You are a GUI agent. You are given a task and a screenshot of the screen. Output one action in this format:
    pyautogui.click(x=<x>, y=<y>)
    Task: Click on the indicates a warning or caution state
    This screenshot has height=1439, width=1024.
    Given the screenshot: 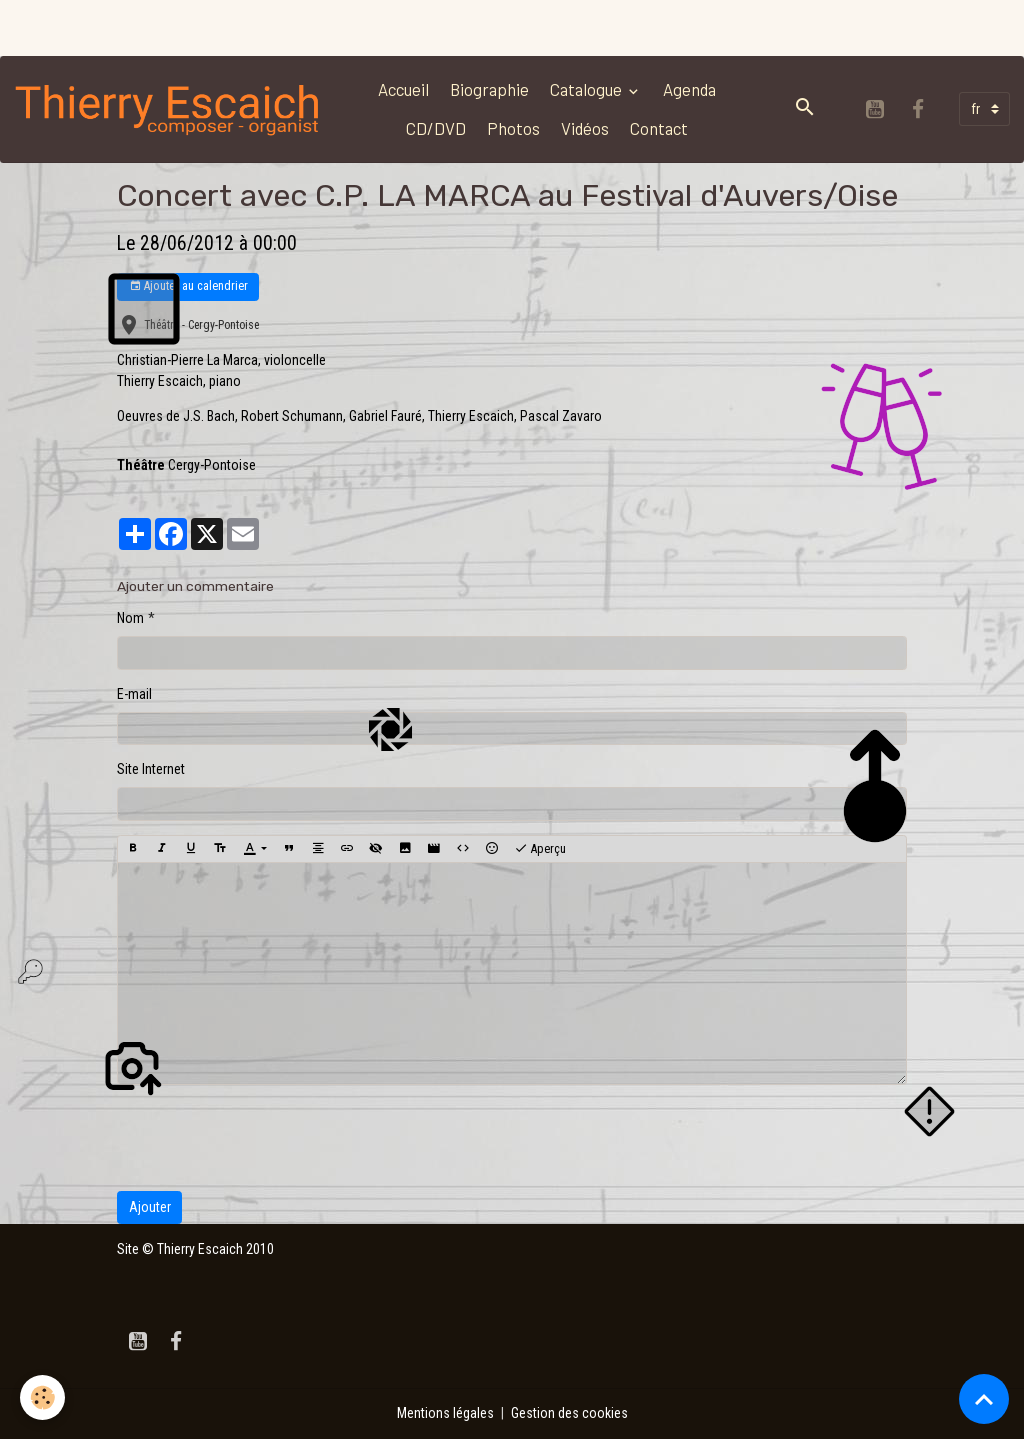 What is the action you would take?
    pyautogui.click(x=929, y=1111)
    